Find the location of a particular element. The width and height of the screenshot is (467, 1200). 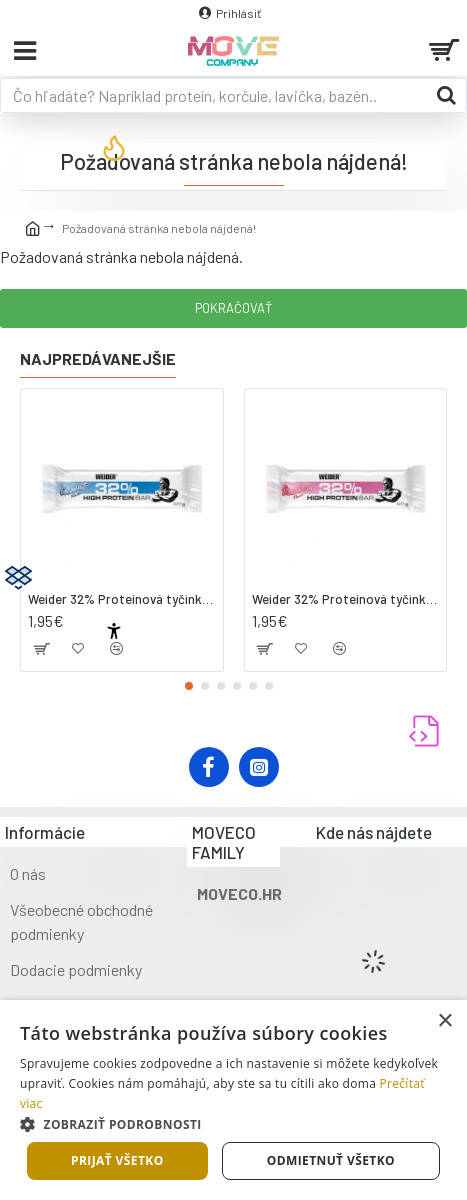

access accessibility settings is located at coordinates (114, 631).